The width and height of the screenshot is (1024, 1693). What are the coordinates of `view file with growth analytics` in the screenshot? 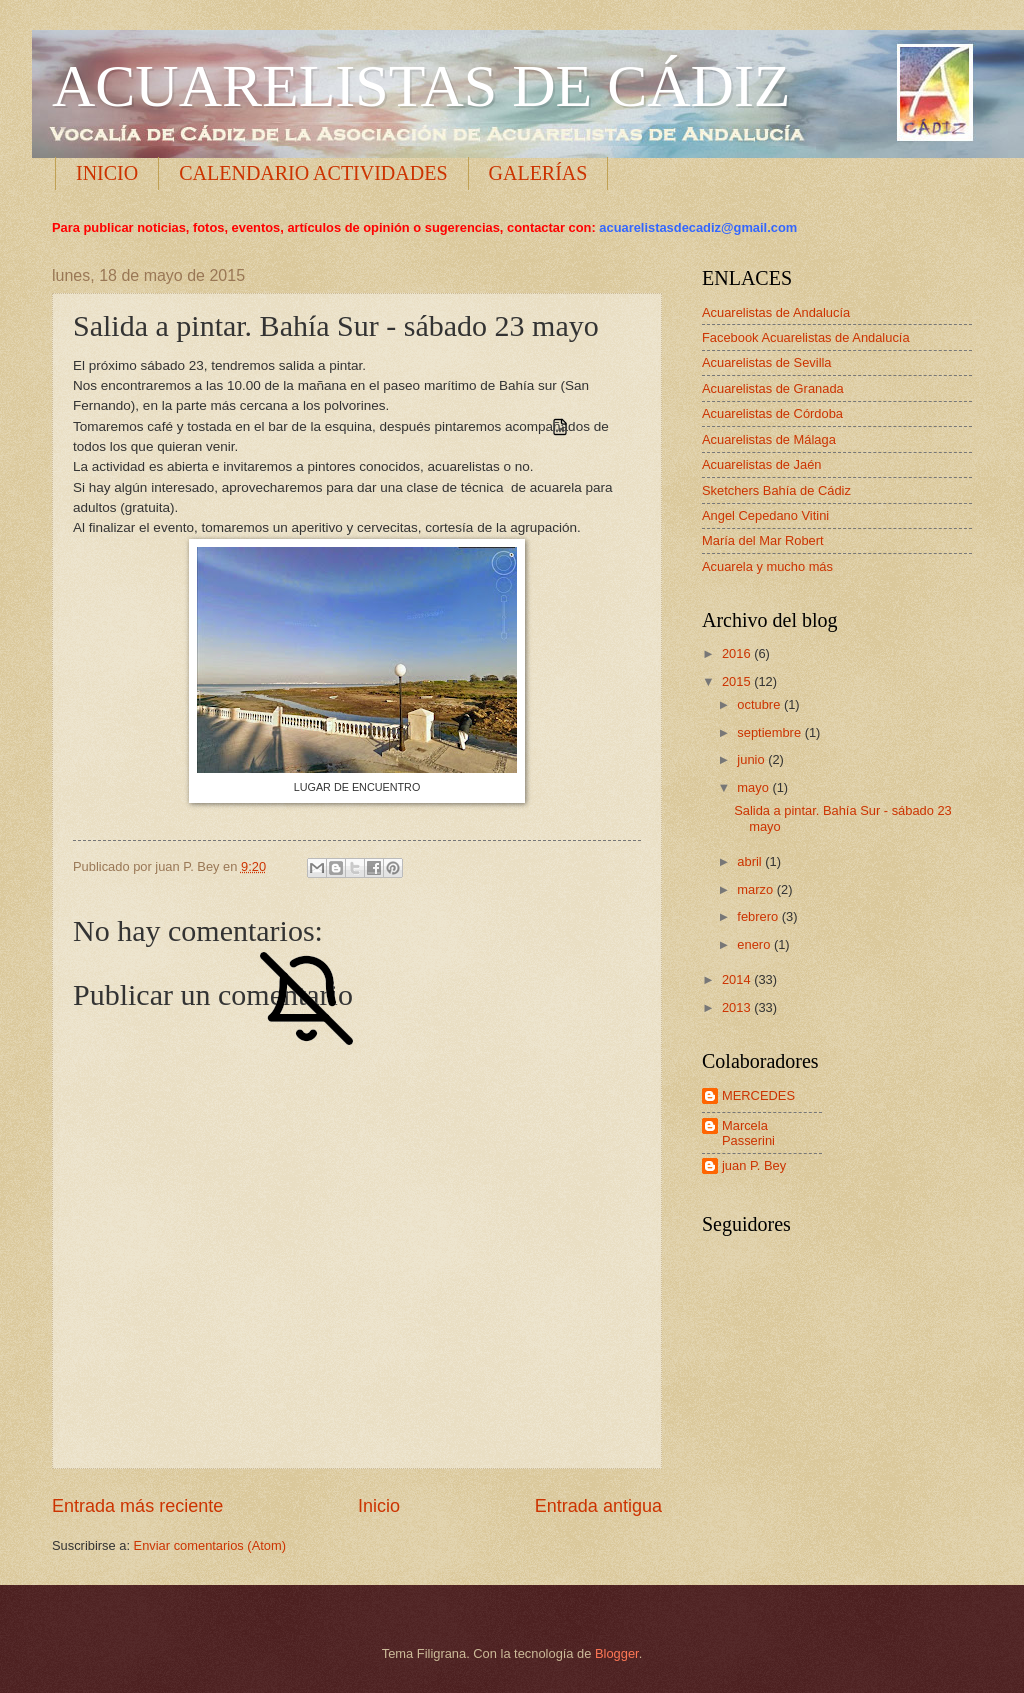 It's located at (560, 427).